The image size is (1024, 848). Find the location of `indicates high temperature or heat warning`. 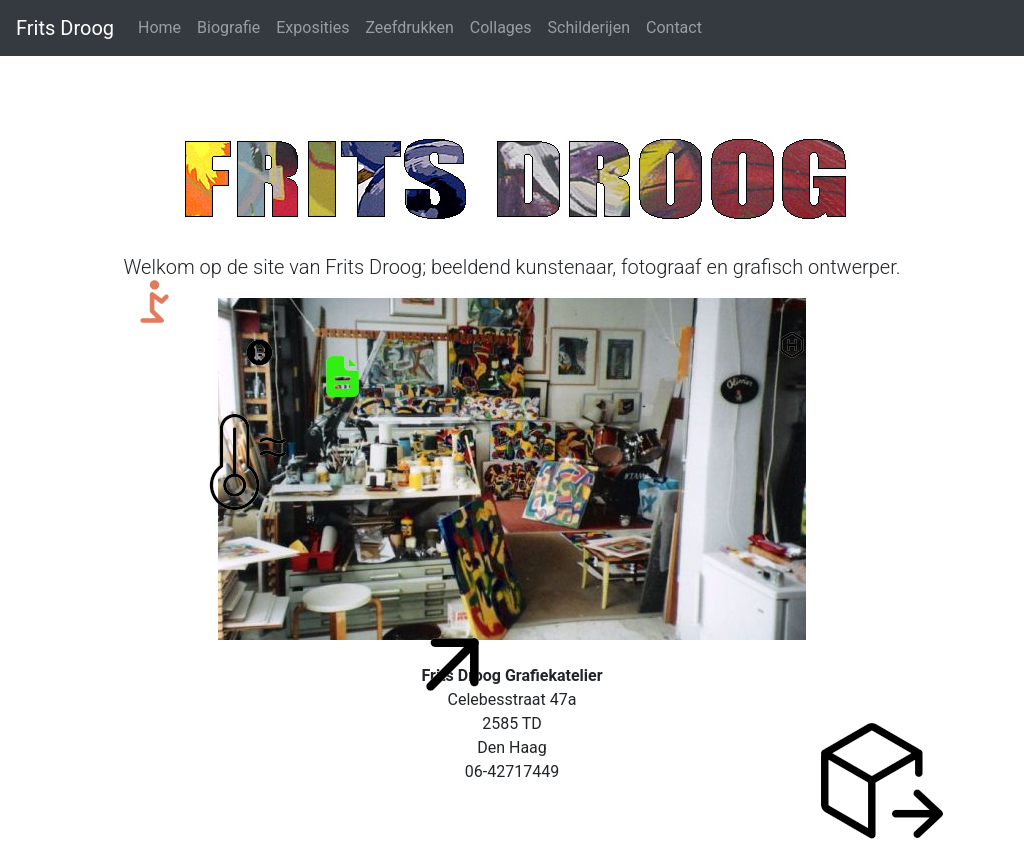

indicates high temperature or heat warning is located at coordinates (238, 462).